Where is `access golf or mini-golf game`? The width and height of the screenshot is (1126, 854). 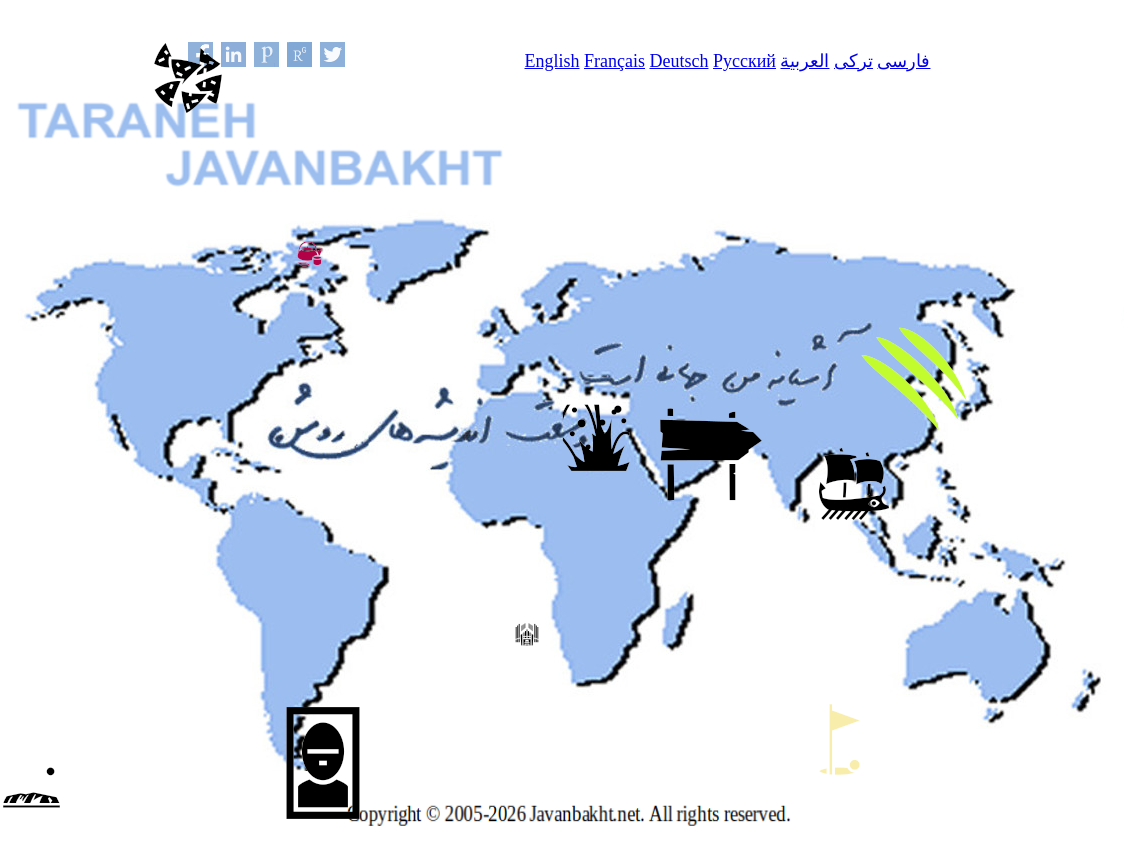 access golf or mini-golf game is located at coordinates (839, 739).